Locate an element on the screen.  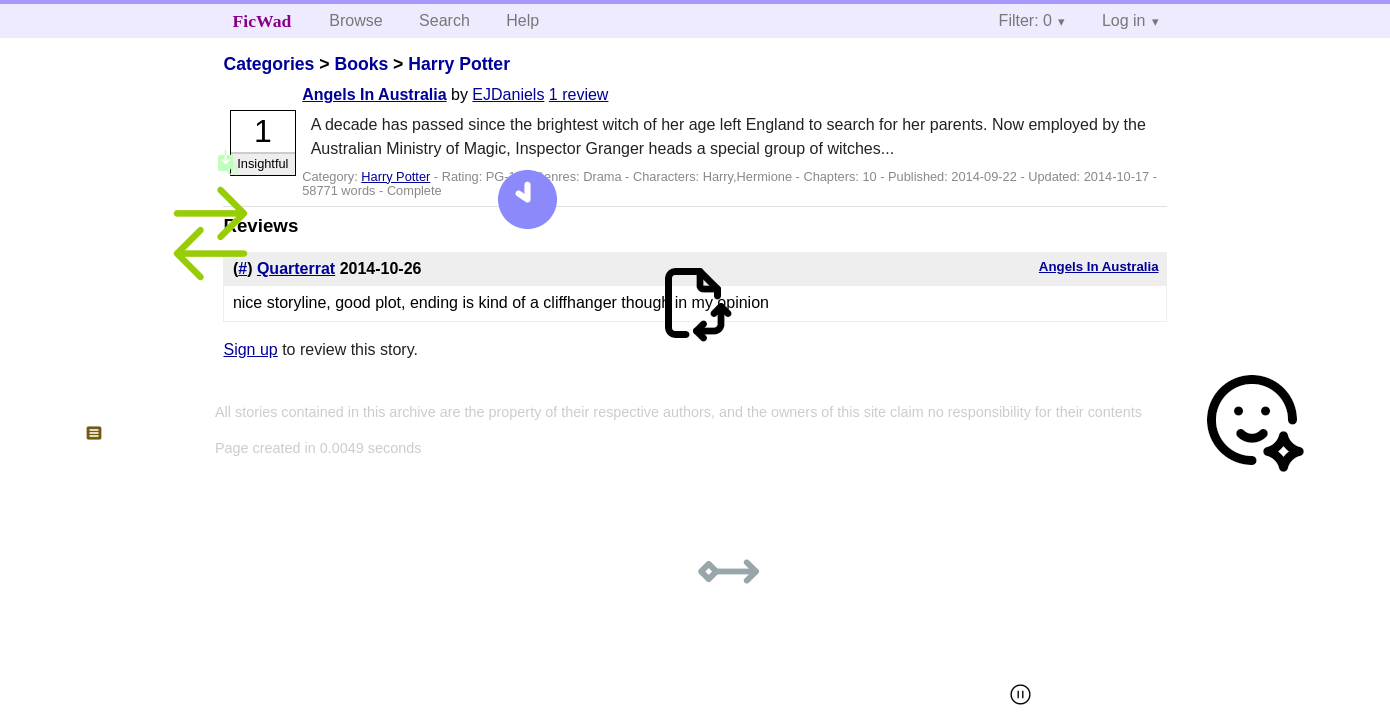
change document orientation between portrait and landscape is located at coordinates (693, 303).